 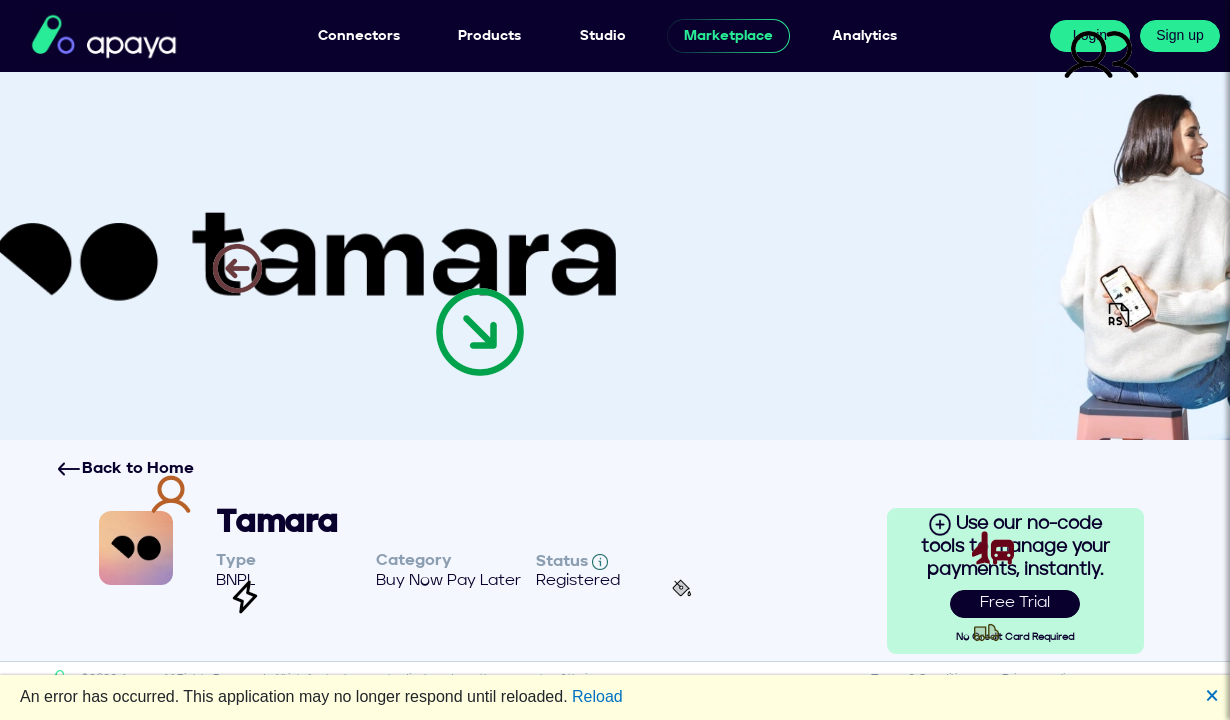 I want to click on select shipping method for your order, so click(x=993, y=548).